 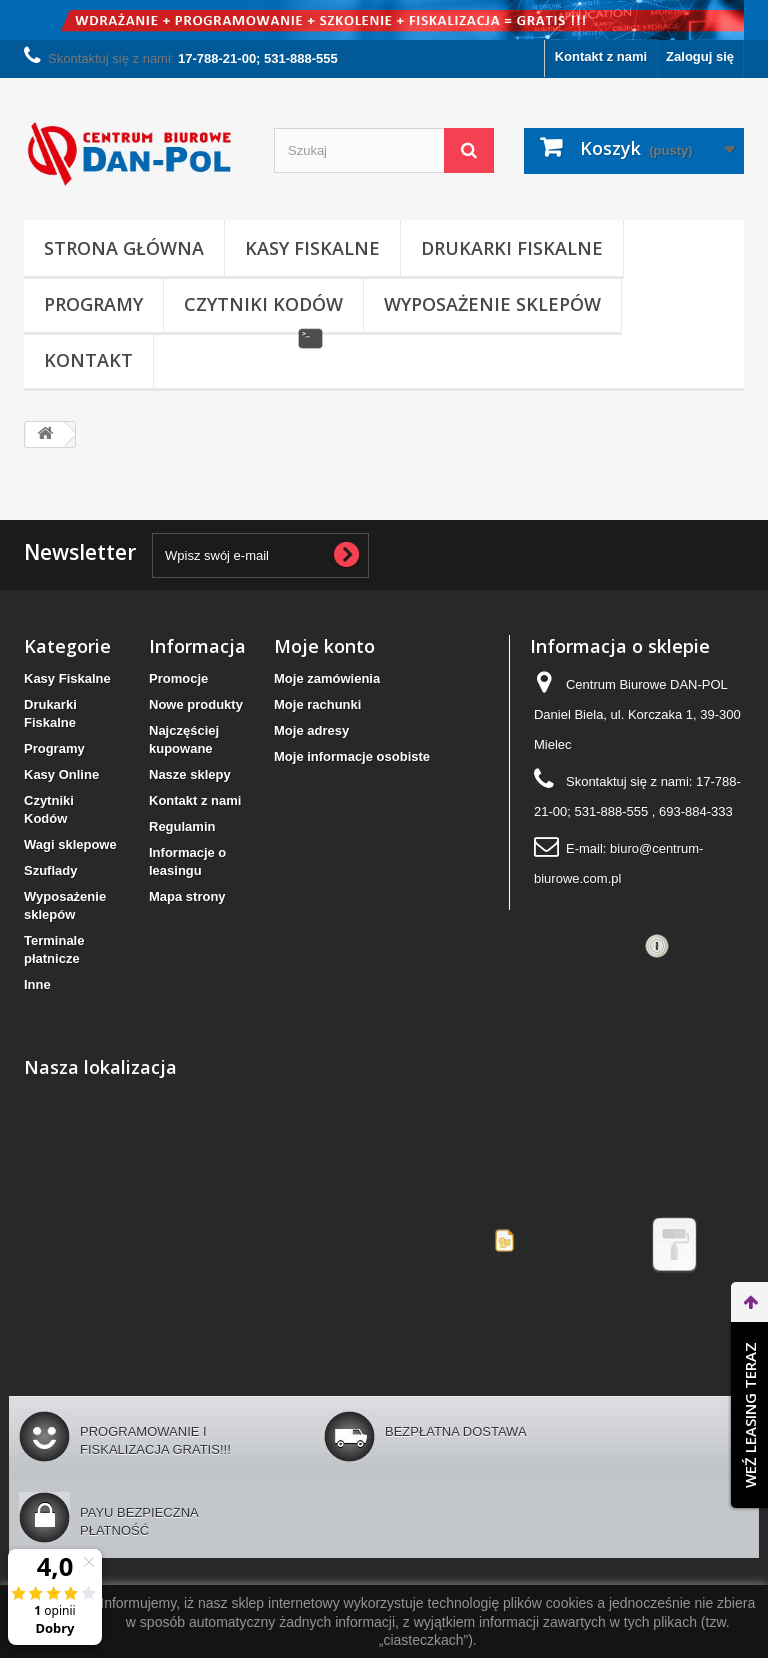 What do you see at coordinates (310, 338) in the screenshot?
I see `open the terminal application` at bounding box center [310, 338].